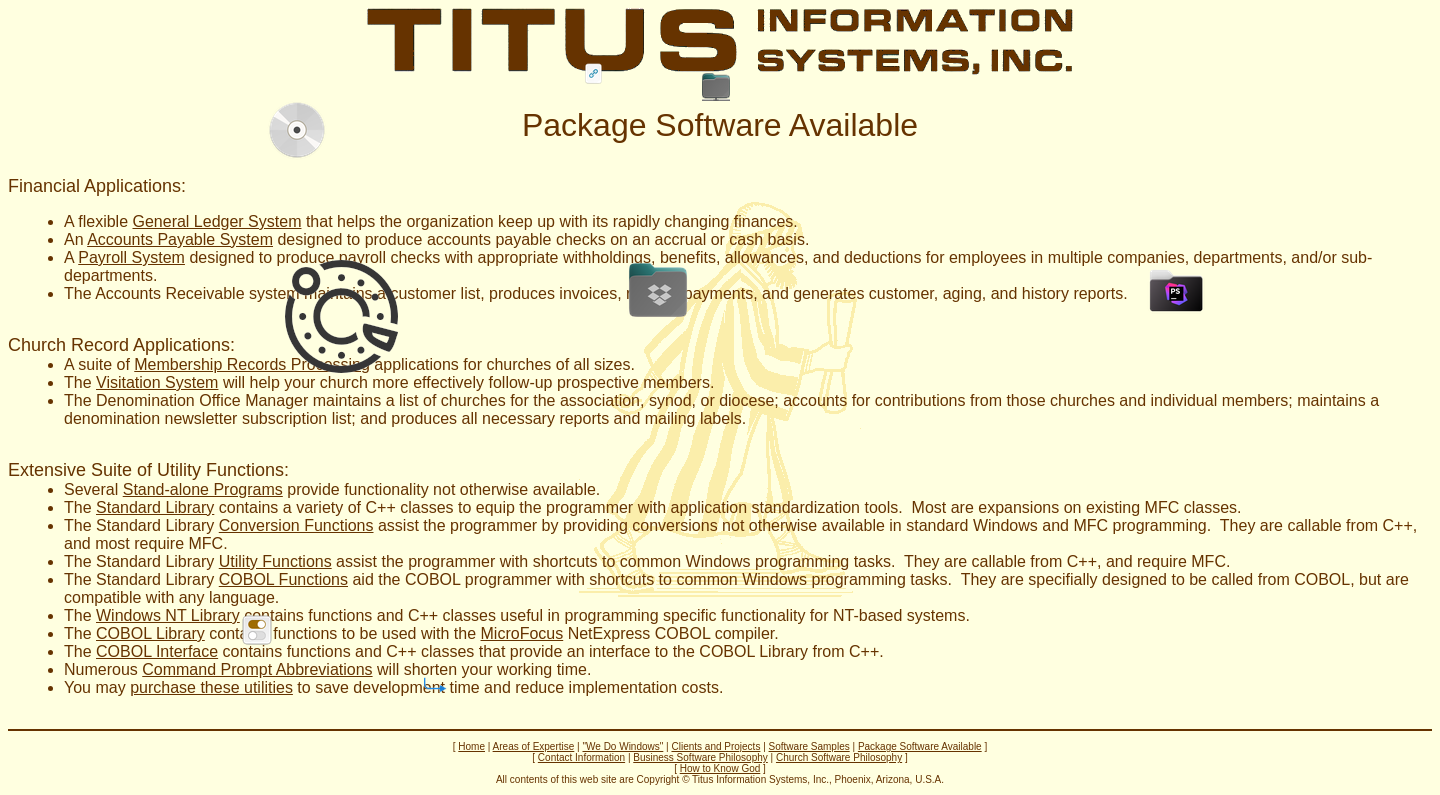  I want to click on folder containing phpstorm project files, so click(1176, 292).